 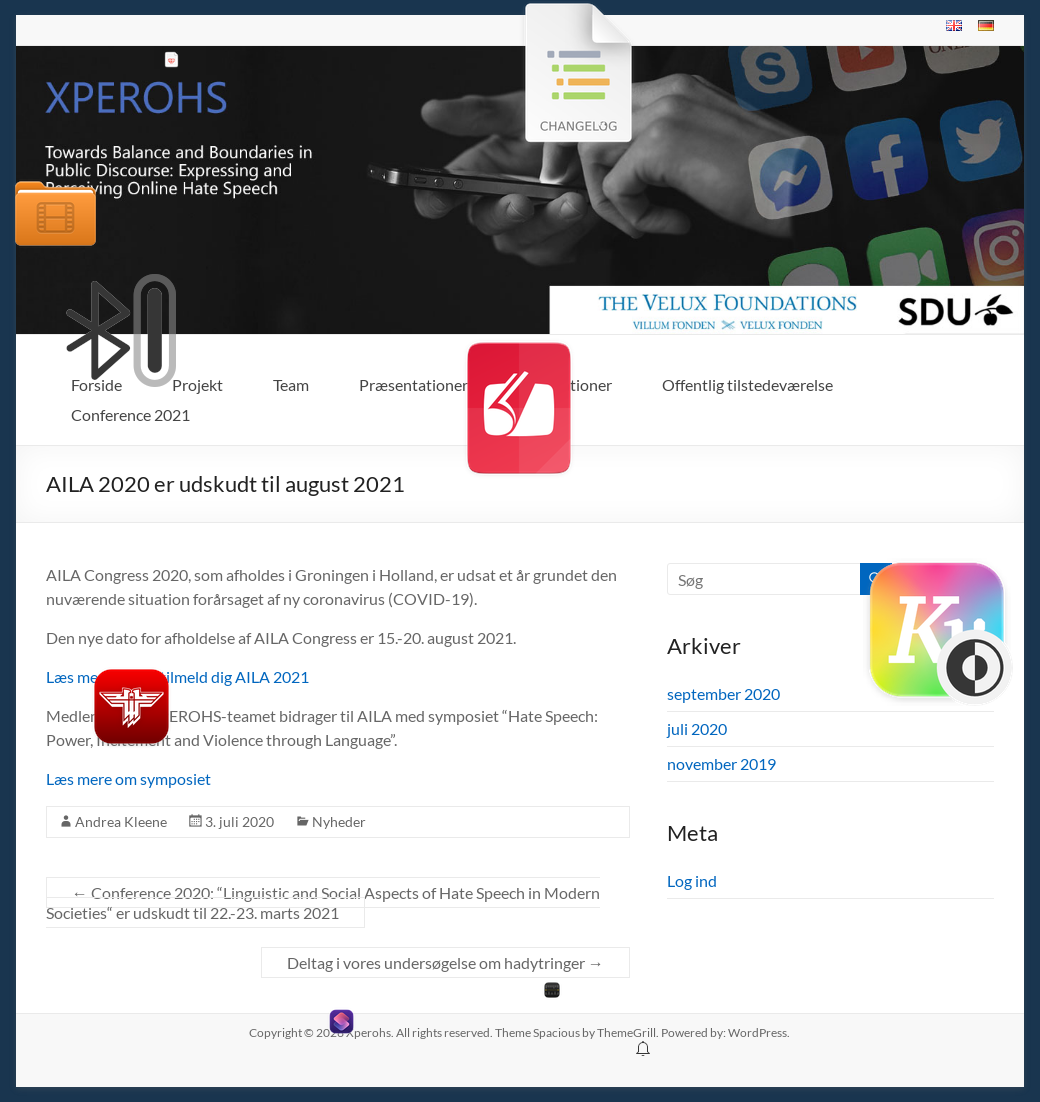 What do you see at coordinates (131, 706) in the screenshot?
I see `launch Return to Castle Wolfenstein game` at bounding box center [131, 706].